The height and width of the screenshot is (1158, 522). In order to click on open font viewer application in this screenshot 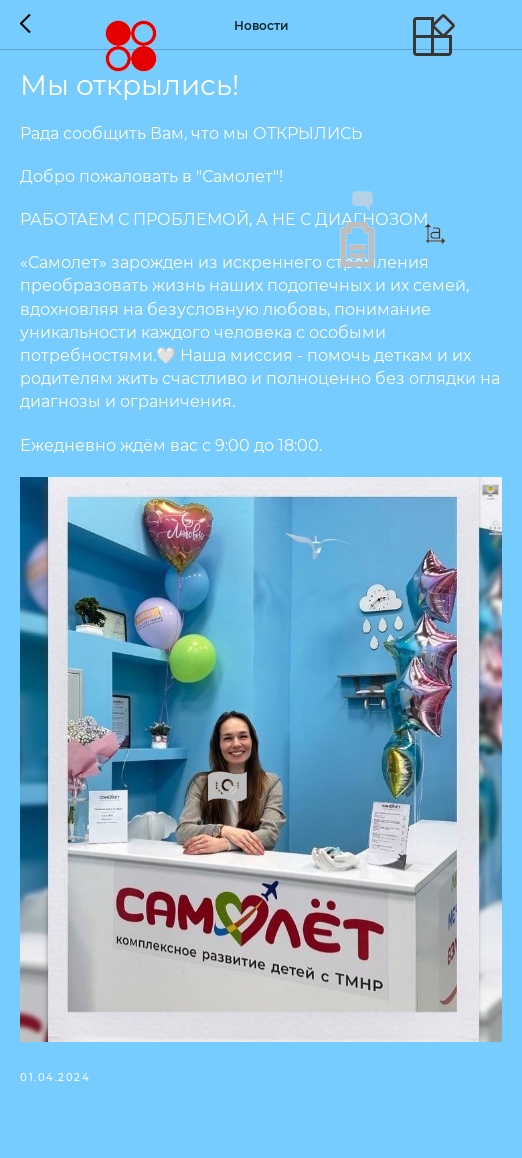, I will do `click(434, 234)`.